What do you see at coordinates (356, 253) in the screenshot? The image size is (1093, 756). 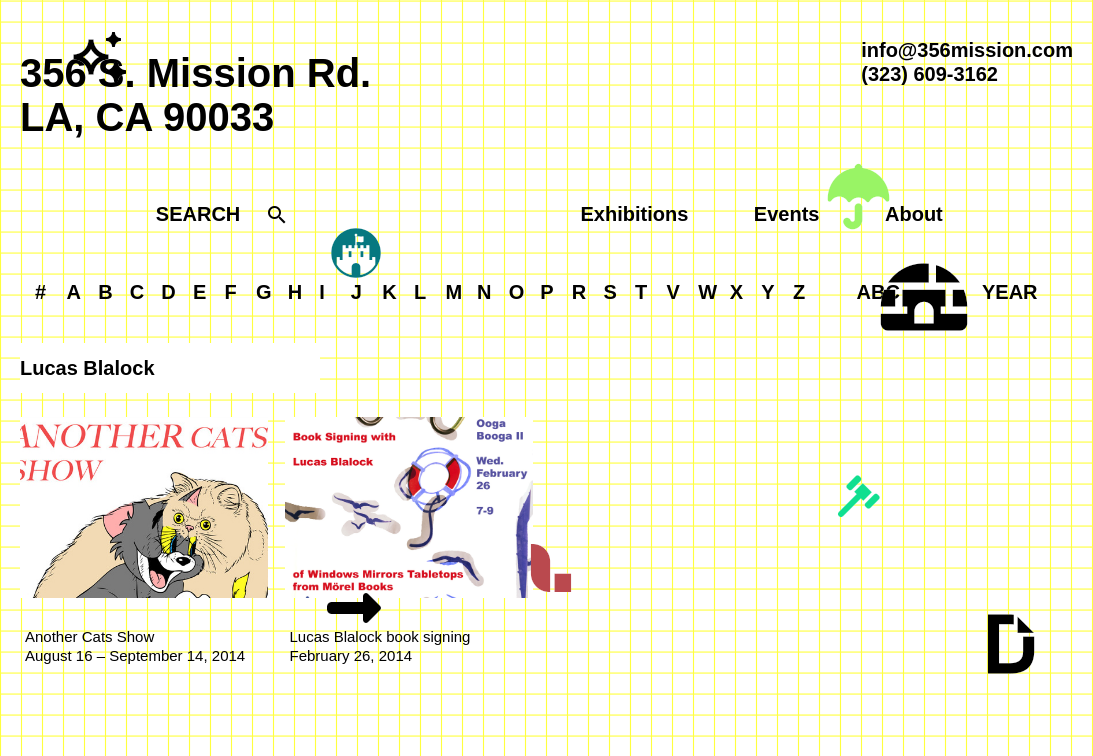 I see `fort awesome brand logo` at bounding box center [356, 253].